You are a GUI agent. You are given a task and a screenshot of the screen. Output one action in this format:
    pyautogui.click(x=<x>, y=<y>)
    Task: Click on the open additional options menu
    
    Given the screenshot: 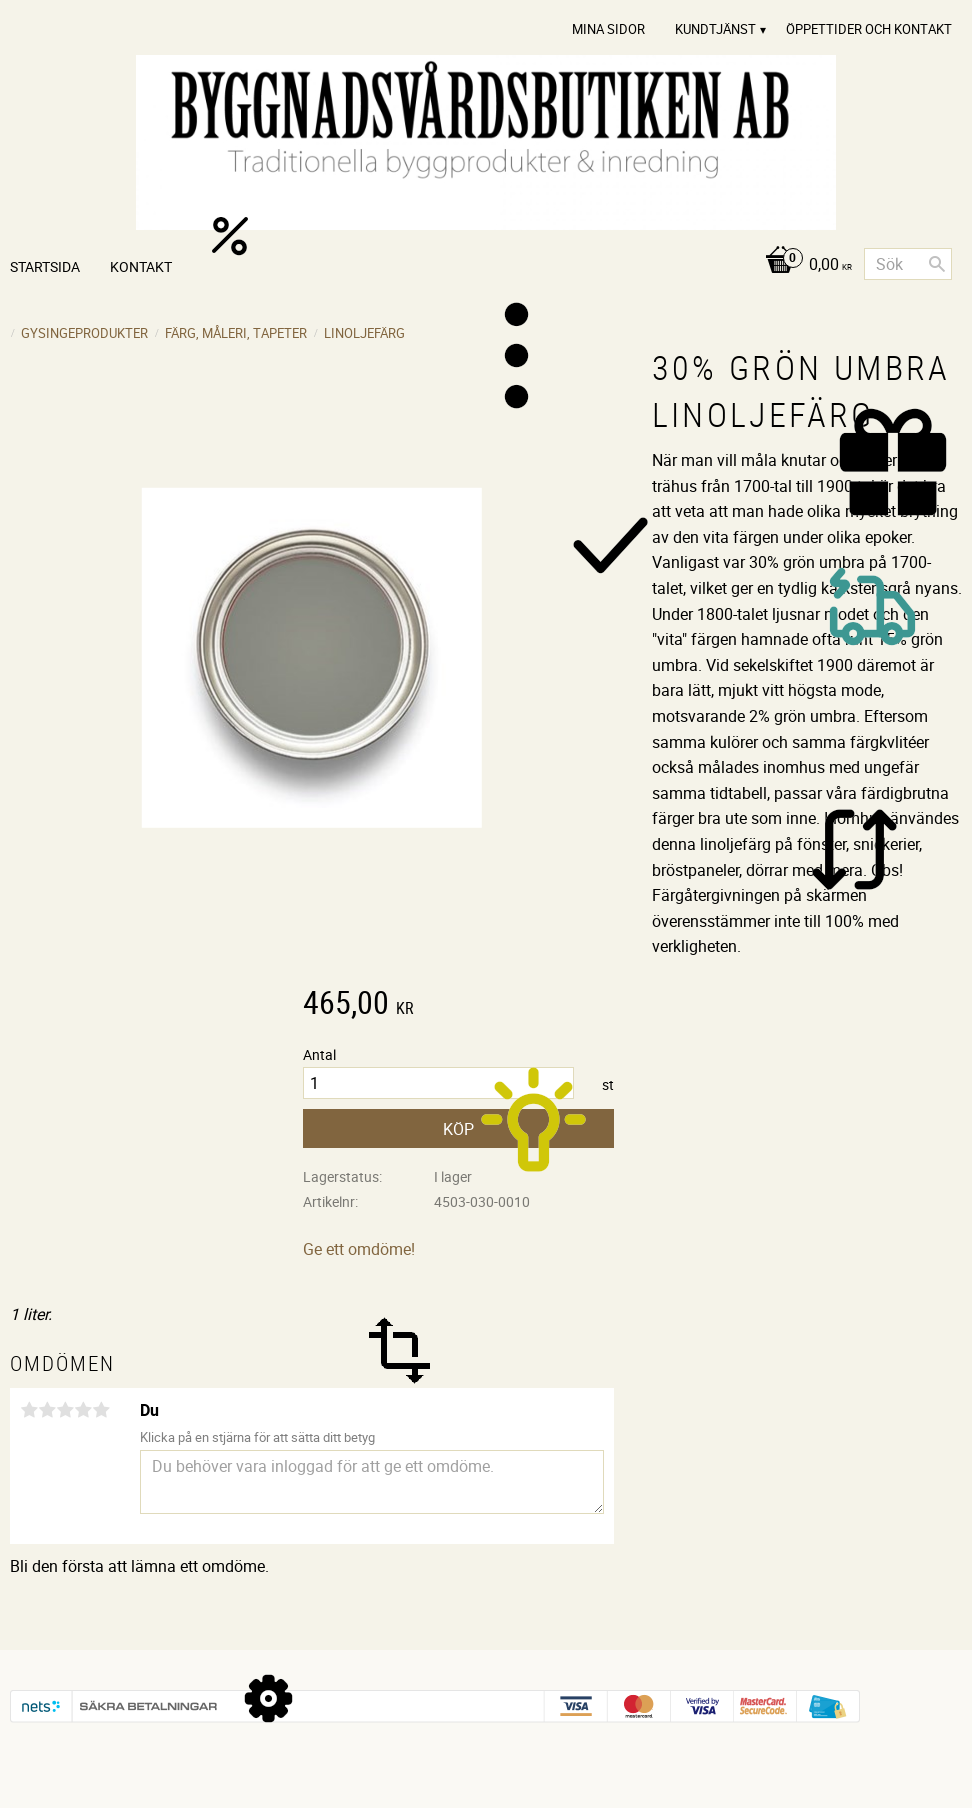 What is the action you would take?
    pyautogui.click(x=516, y=355)
    